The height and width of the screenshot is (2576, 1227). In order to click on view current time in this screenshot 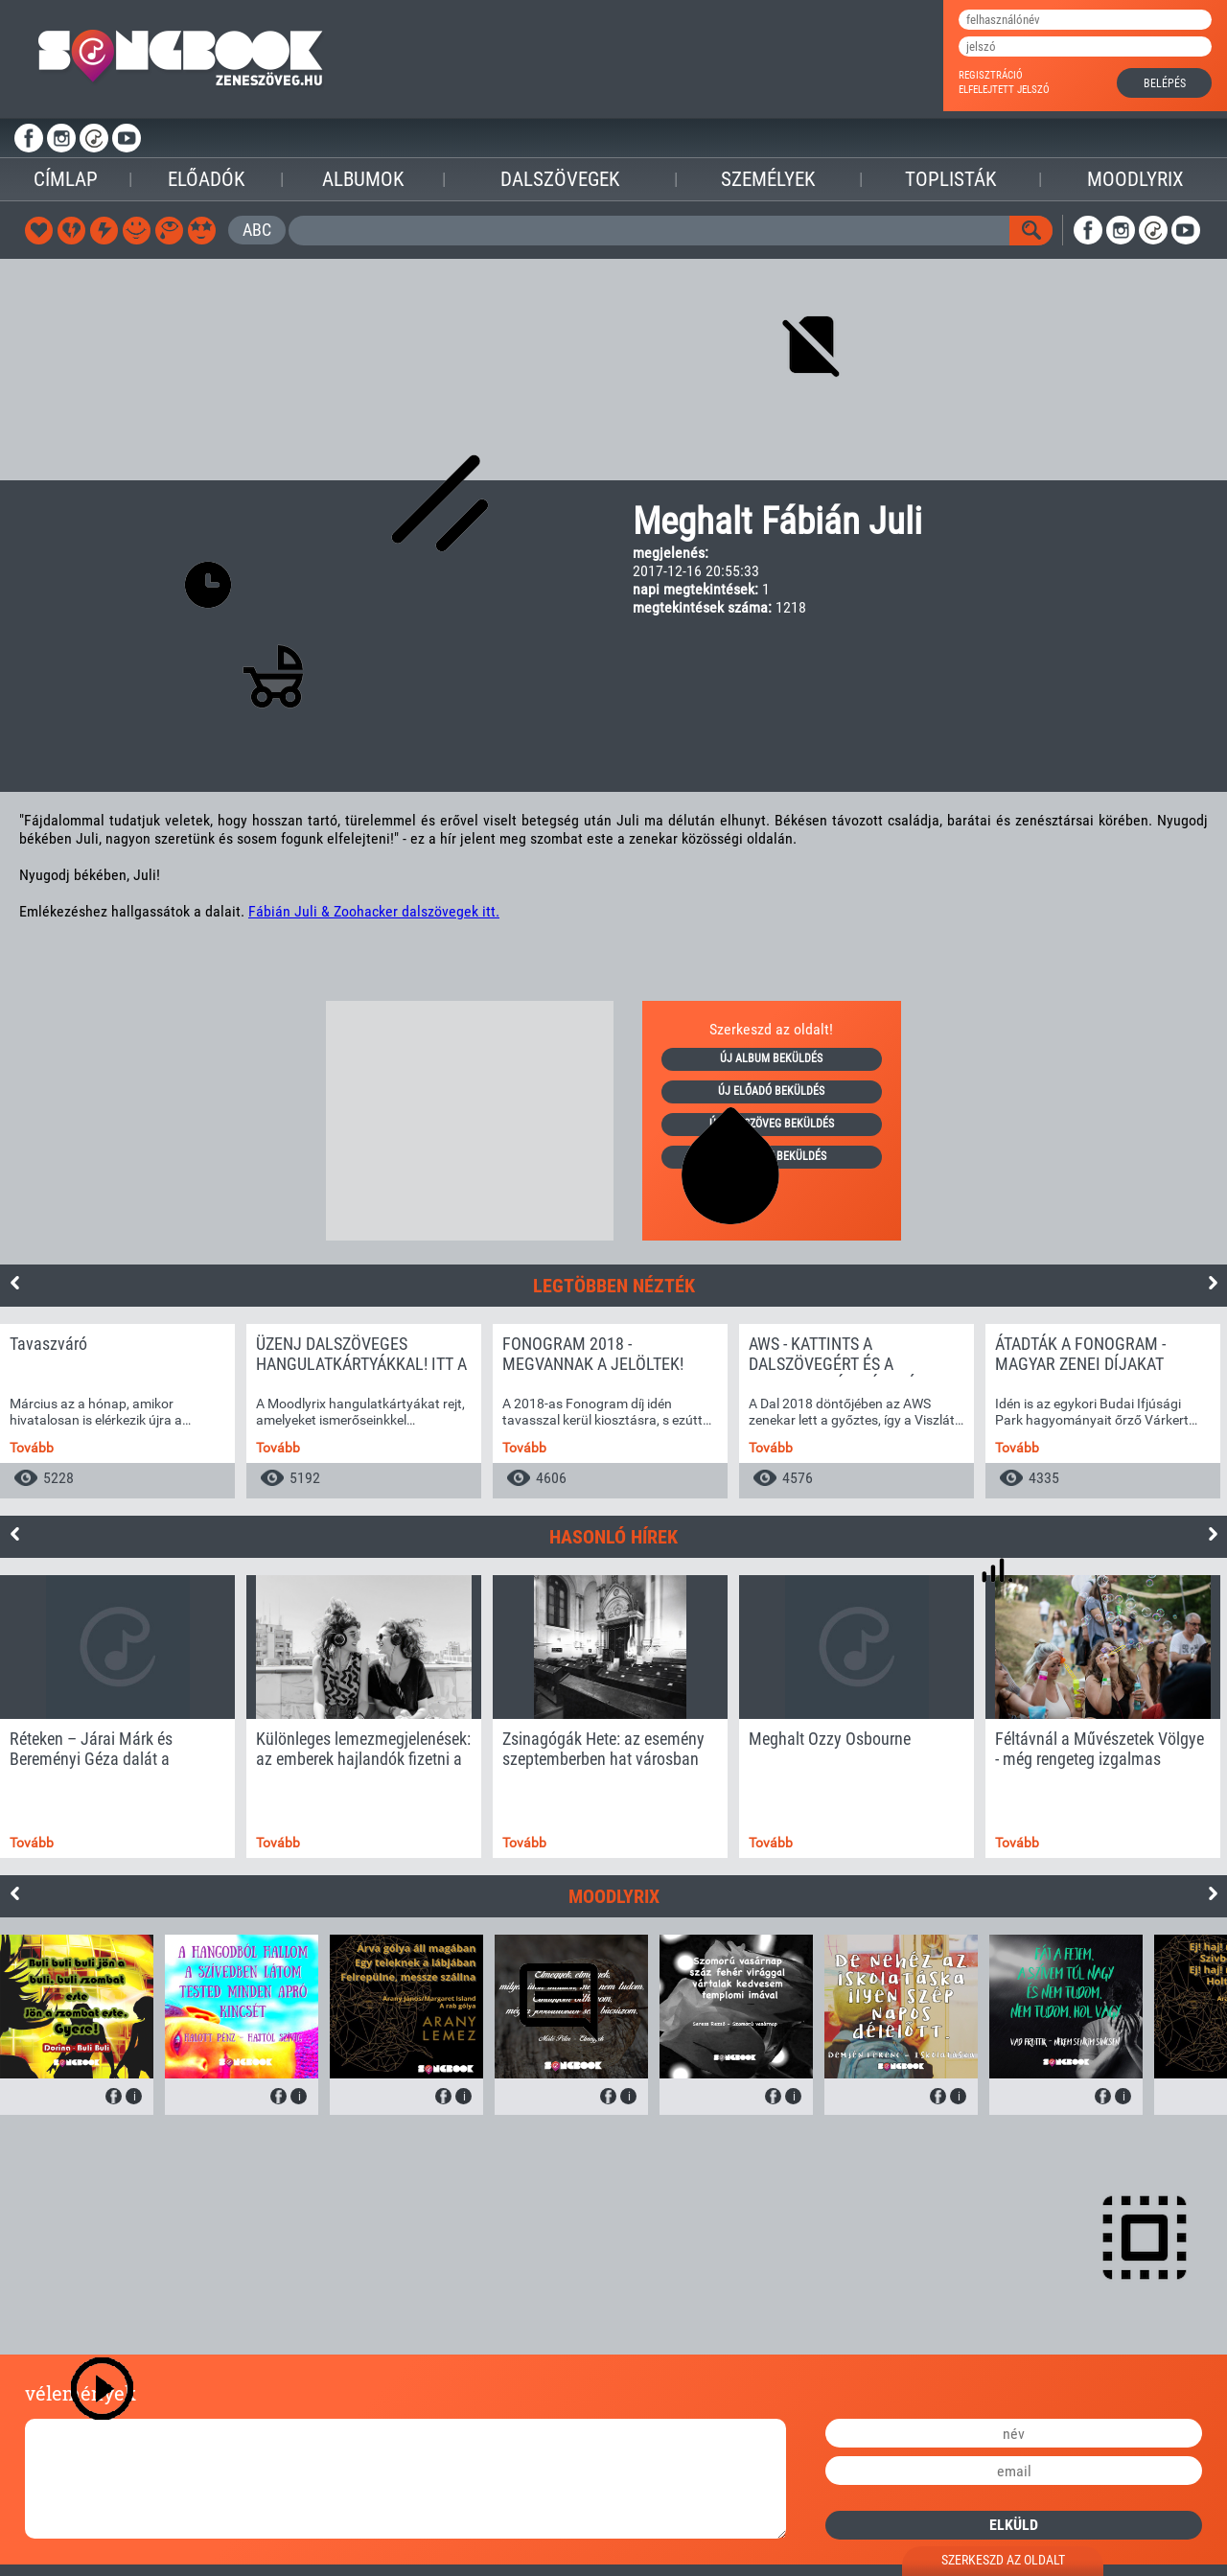, I will do `click(208, 585)`.